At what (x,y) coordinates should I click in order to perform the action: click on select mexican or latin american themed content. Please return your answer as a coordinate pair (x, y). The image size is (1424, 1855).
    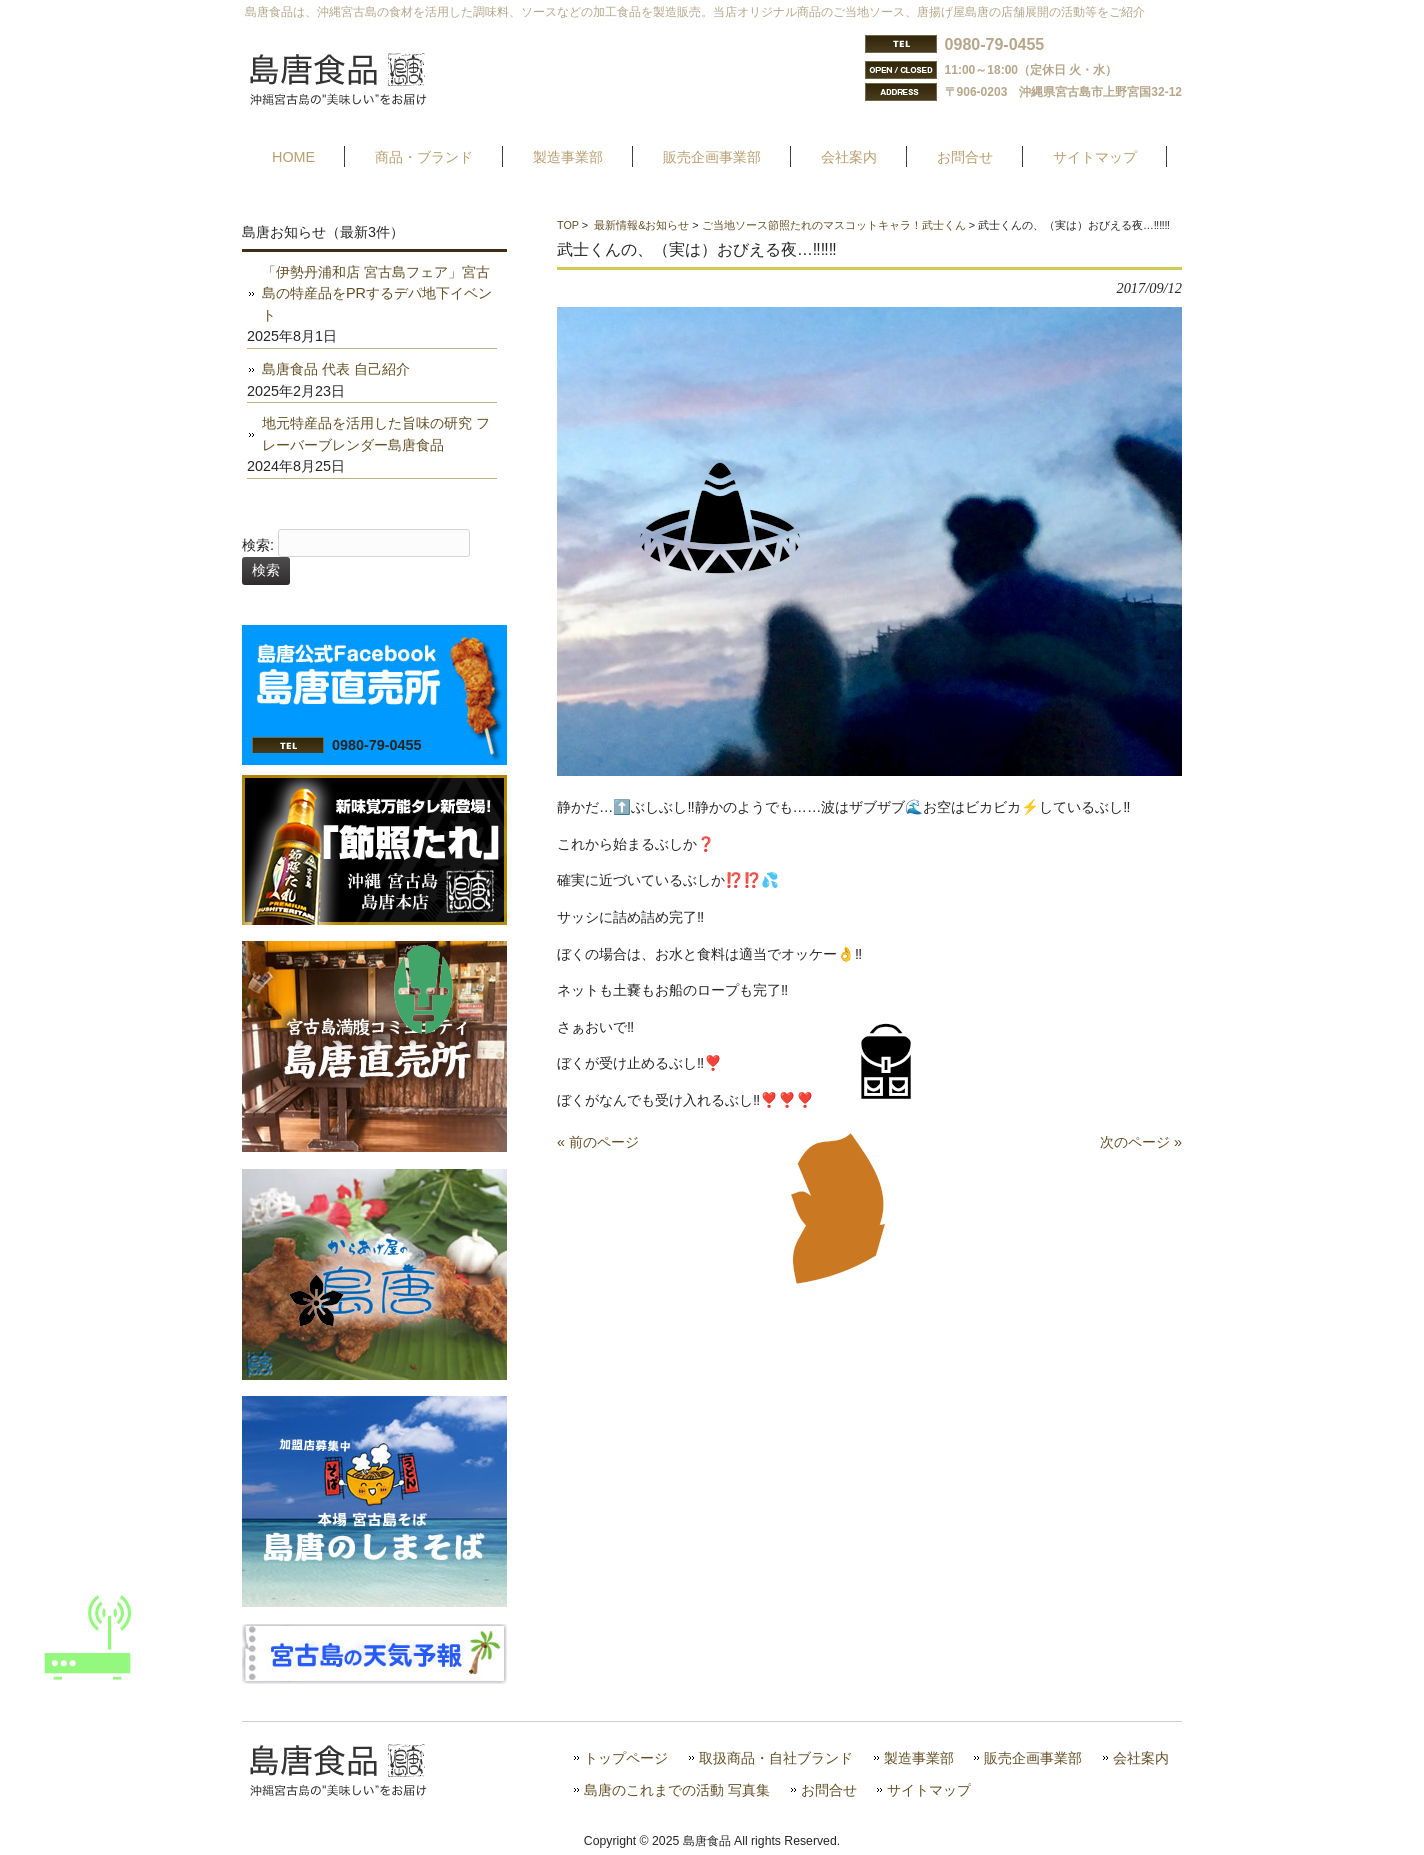
    Looking at the image, I should click on (720, 518).